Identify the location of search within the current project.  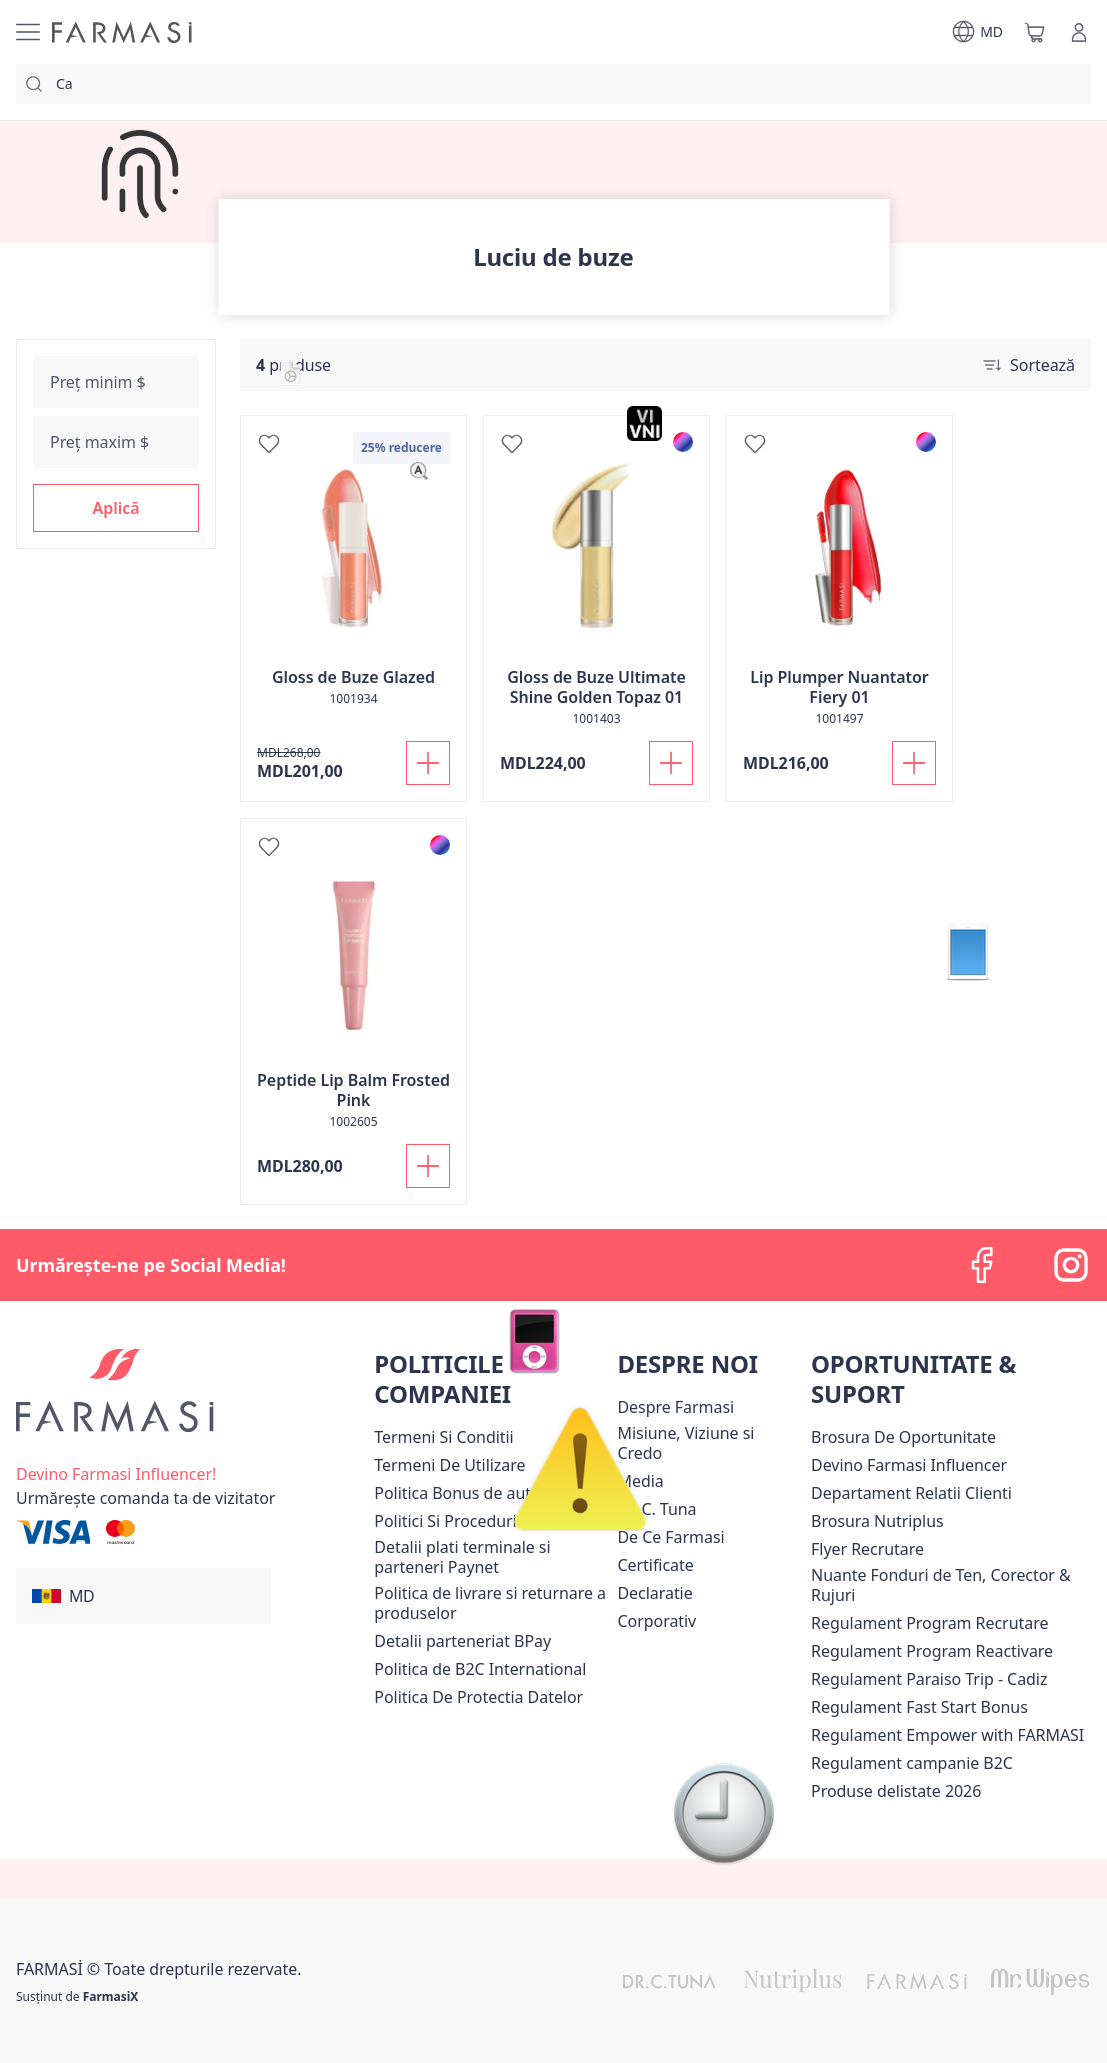
(419, 471).